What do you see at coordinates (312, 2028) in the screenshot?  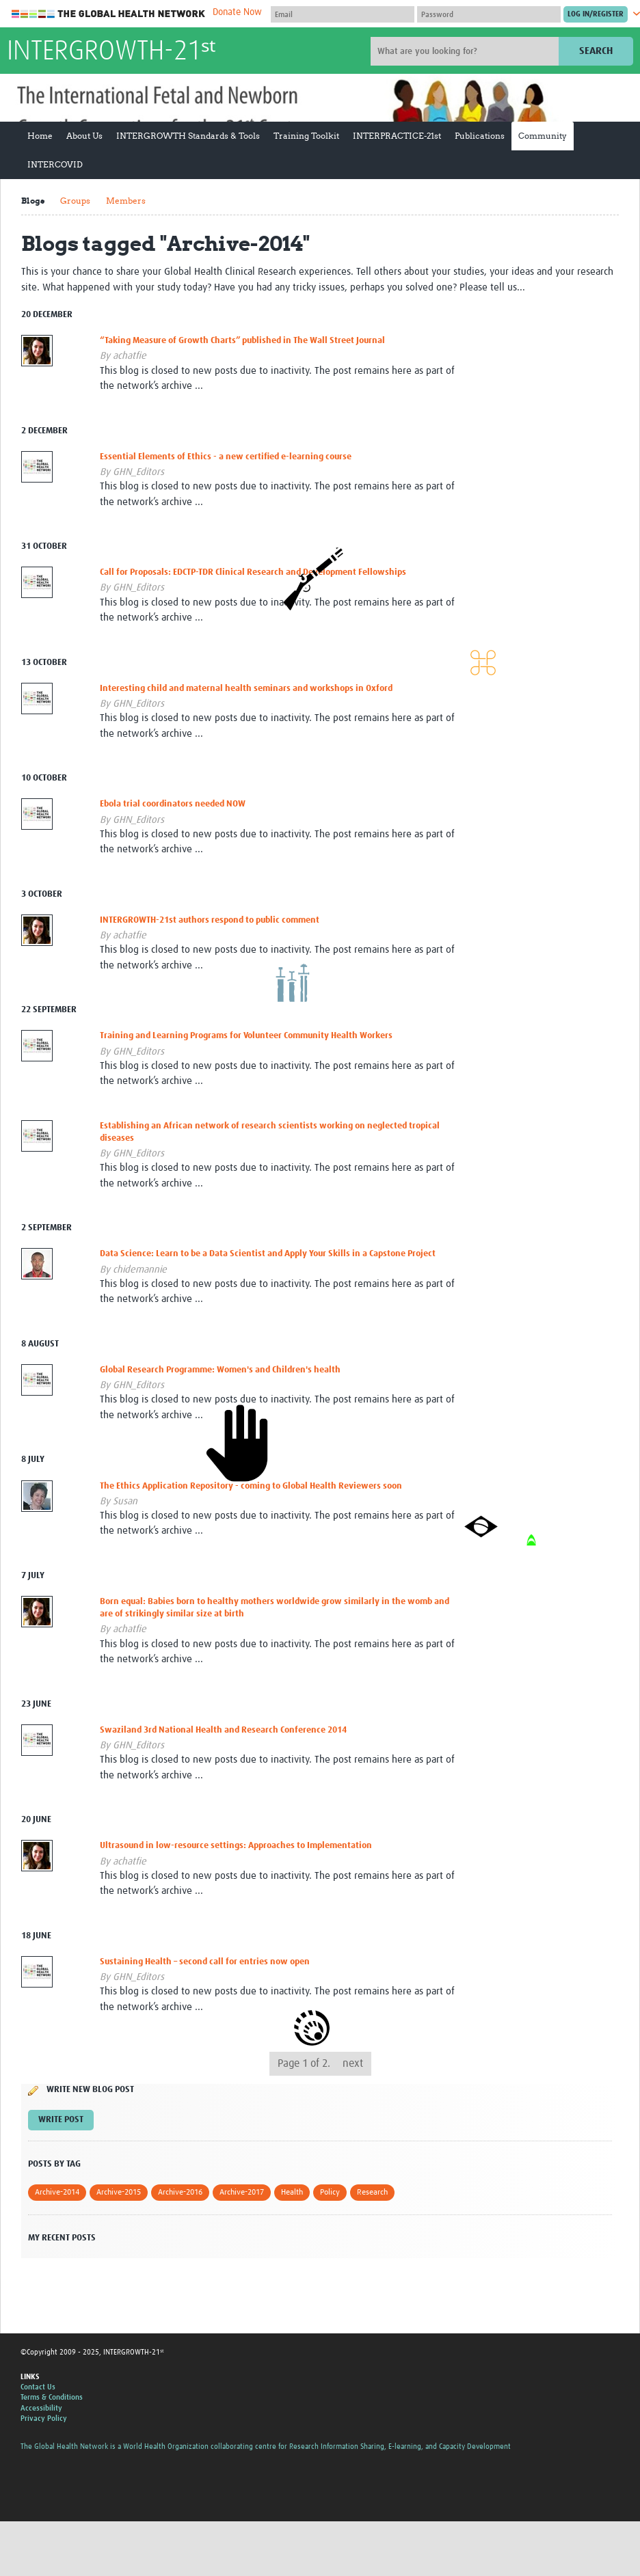 I see `activate sonic or speed boost ability` at bounding box center [312, 2028].